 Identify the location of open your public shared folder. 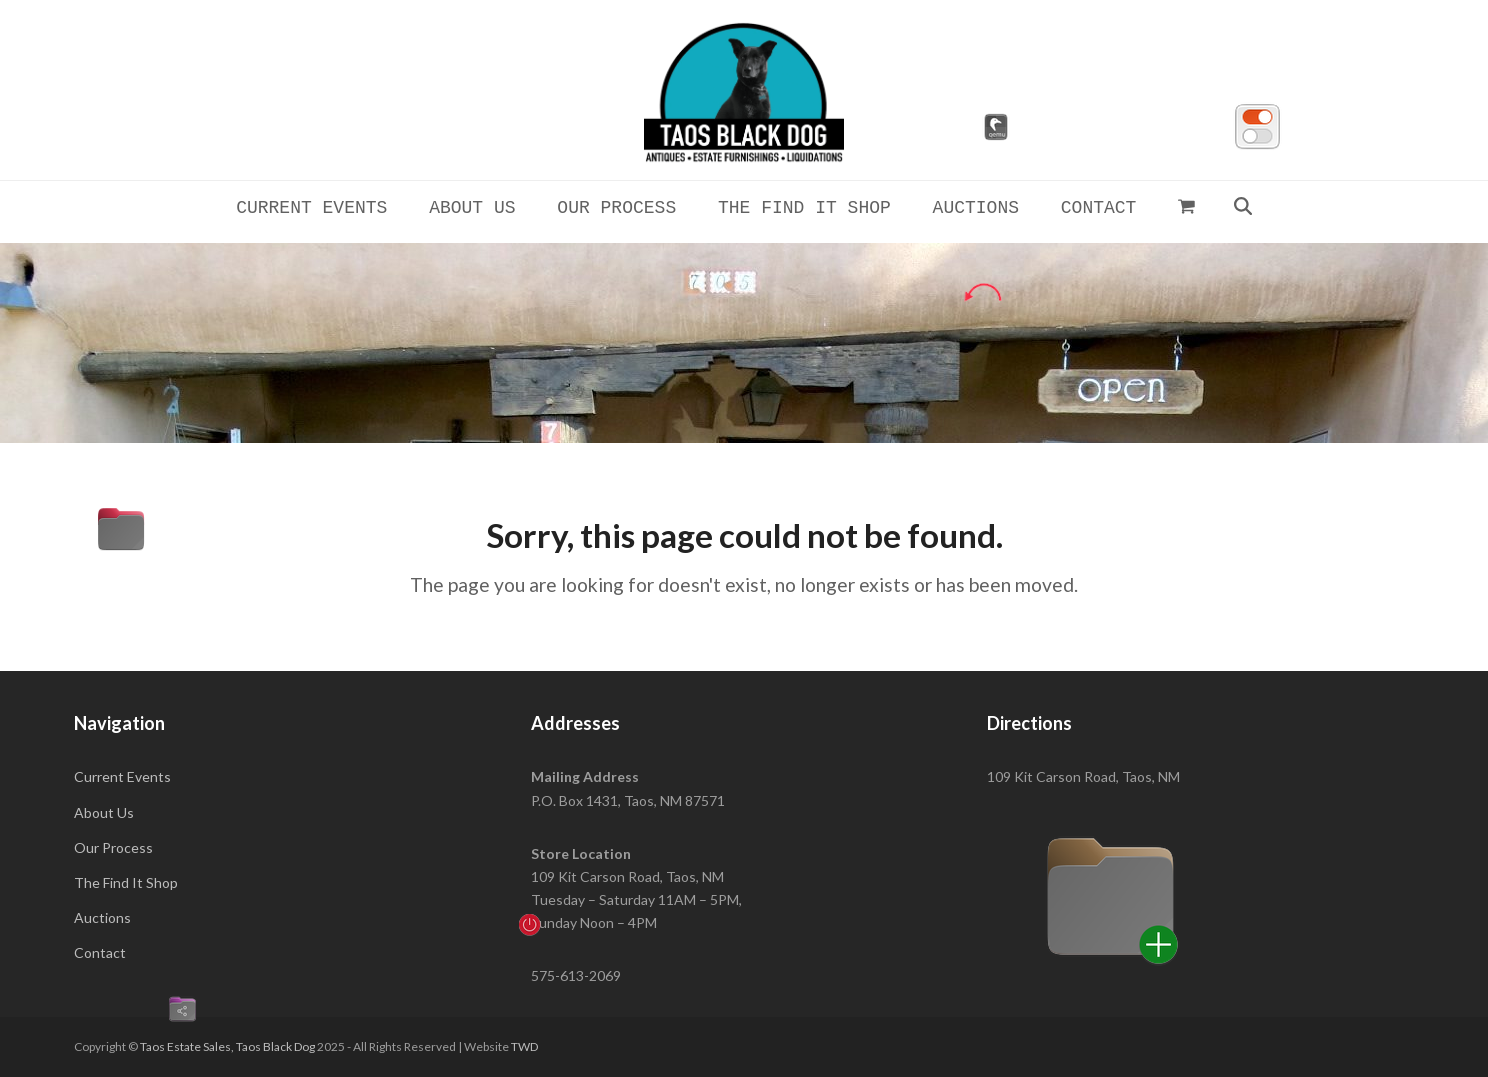
(182, 1008).